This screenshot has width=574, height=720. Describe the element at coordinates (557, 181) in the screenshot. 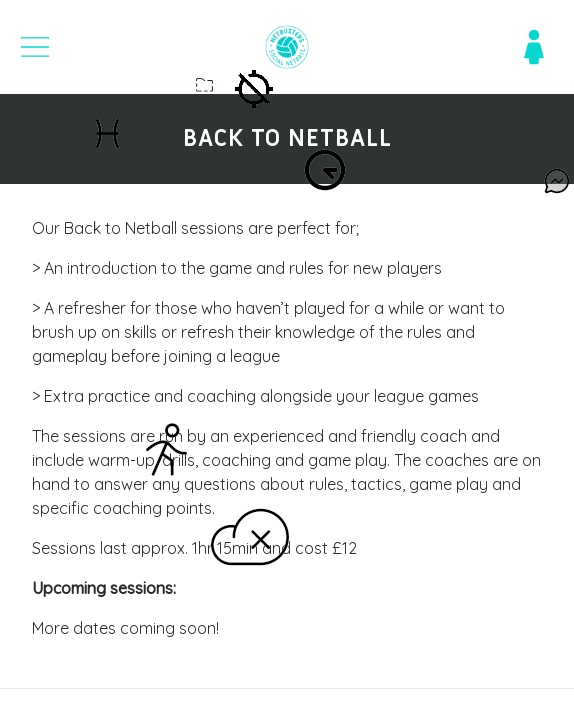

I see `open facebook messenger` at that location.